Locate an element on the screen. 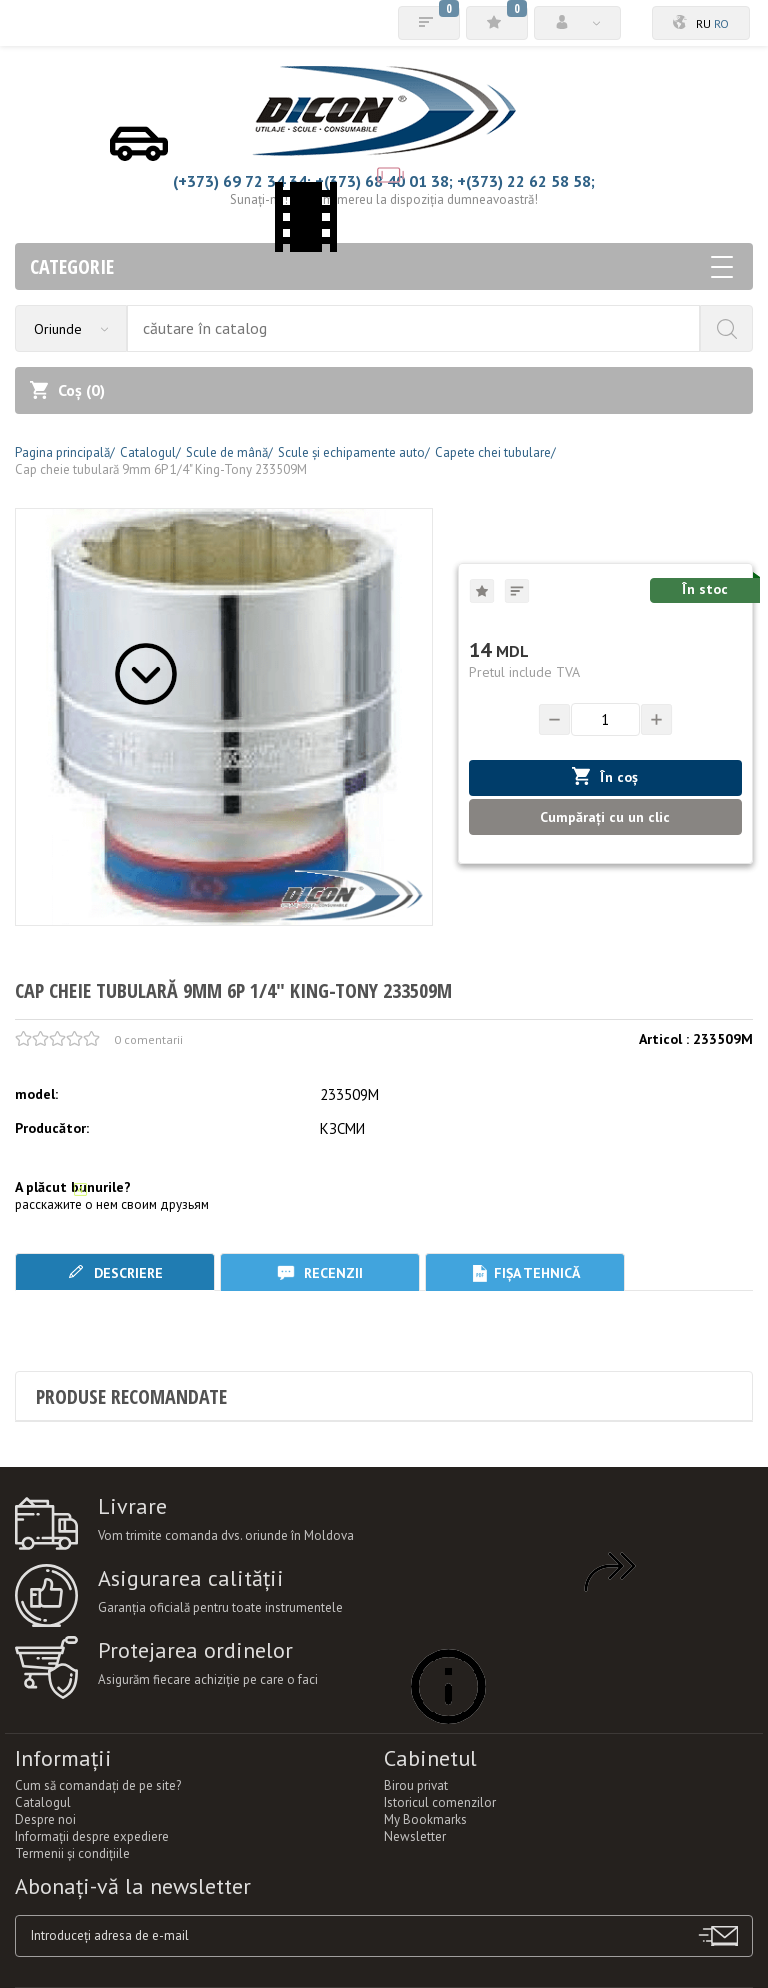 The image size is (768, 1988). expand dropdown menu or content is located at coordinates (146, 674).